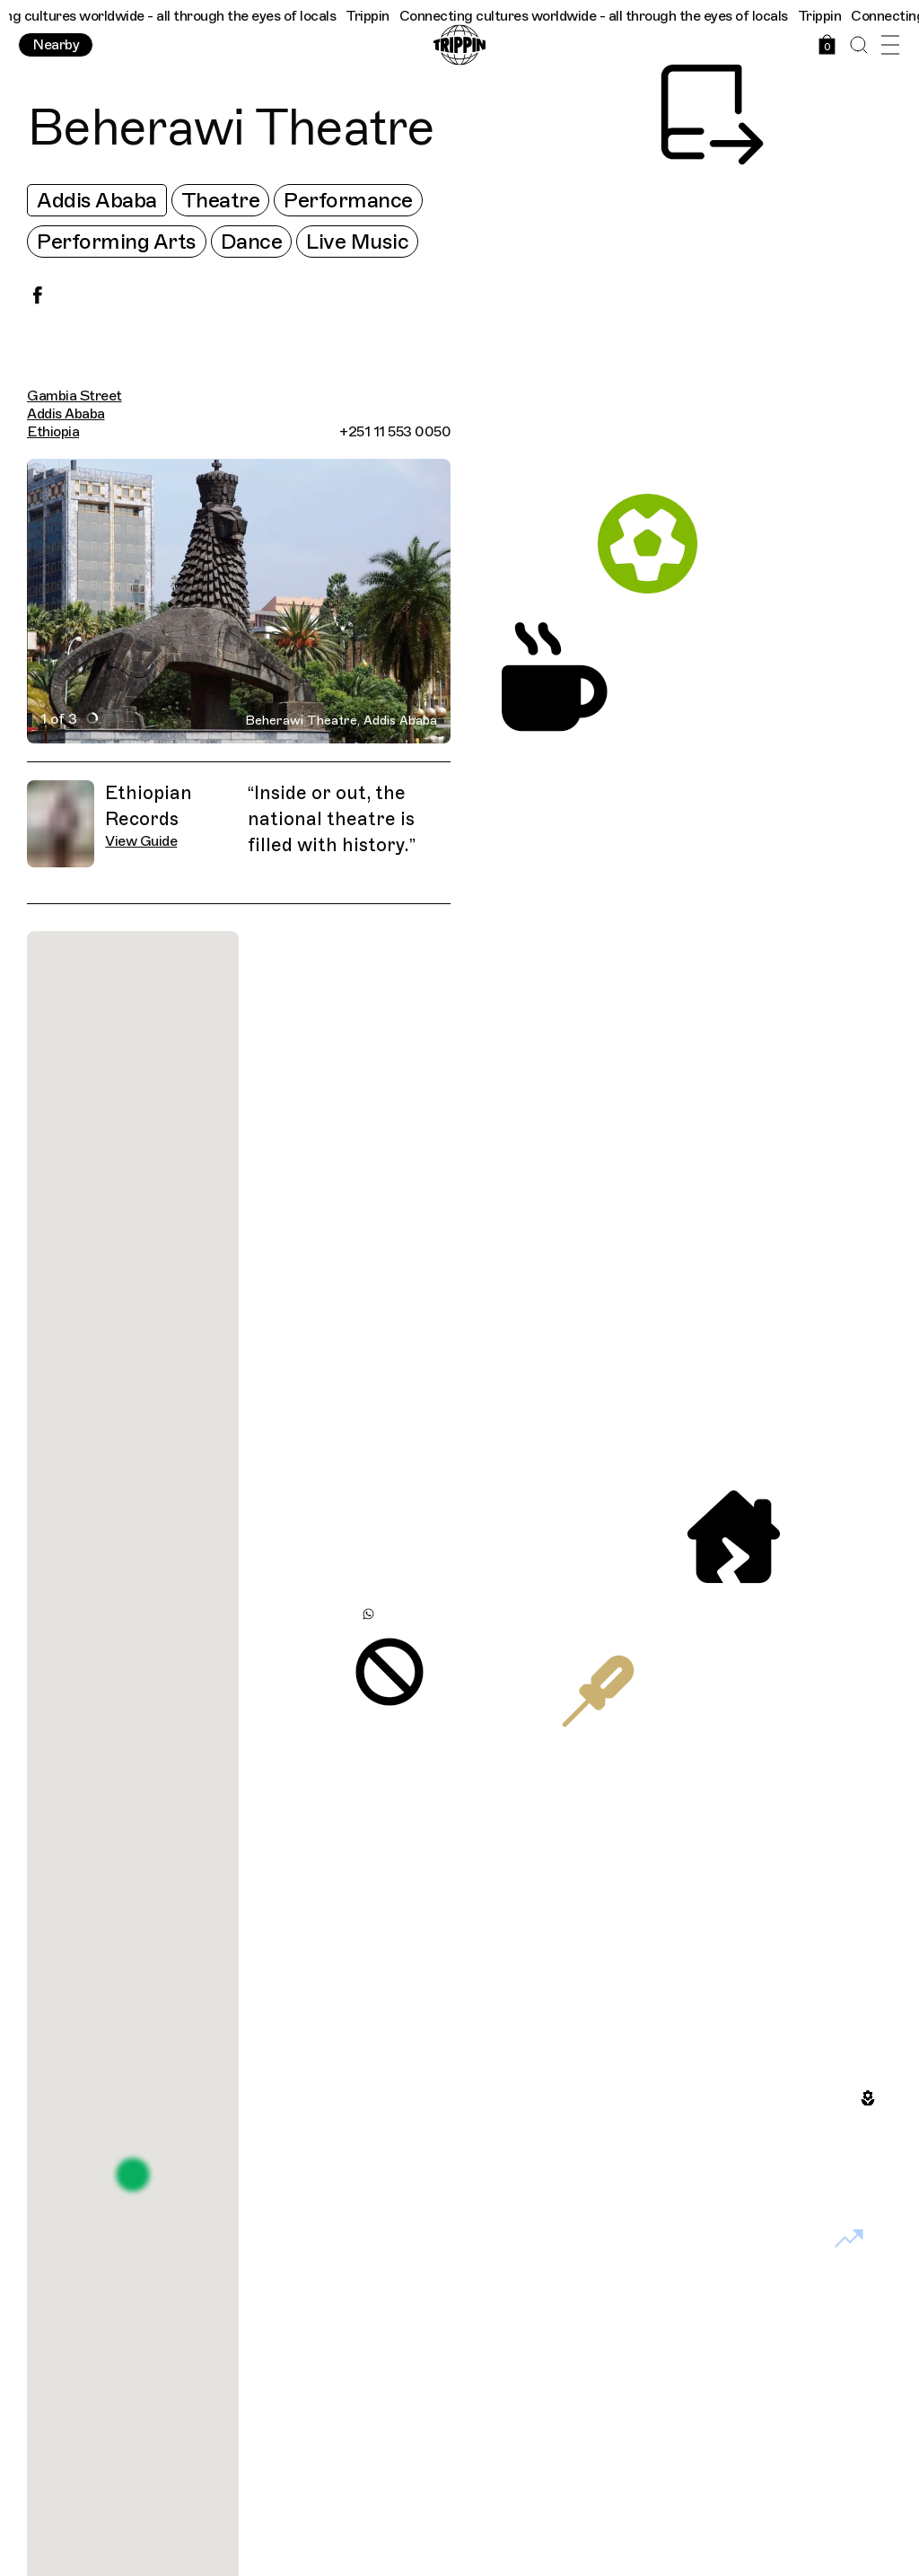 This screenshot has width=919, height=2576. What do you see at coordinates (733, 1536) in the screenshot?
I see `indicates property damage or structural issues` at bounding box center [733, 1536].